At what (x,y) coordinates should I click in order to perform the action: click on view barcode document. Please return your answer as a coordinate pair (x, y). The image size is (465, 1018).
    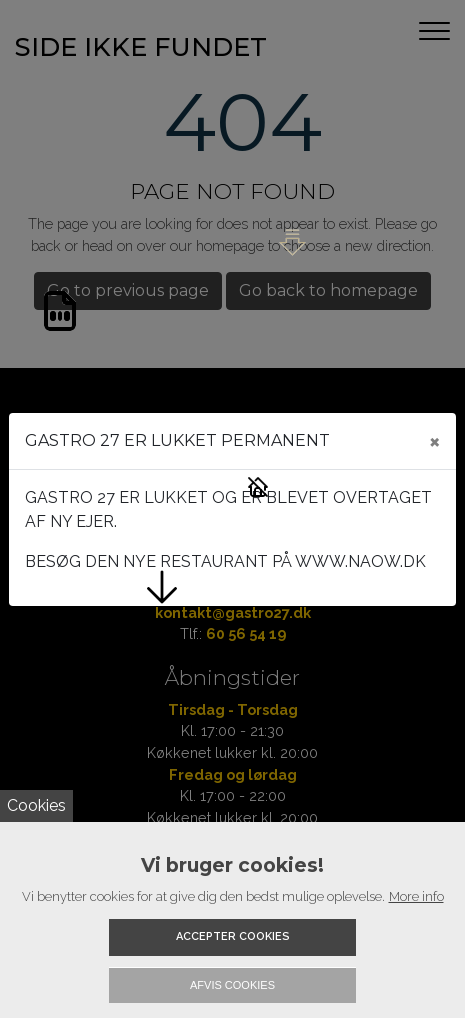
    Looking at the image, I should click on (60, 311).